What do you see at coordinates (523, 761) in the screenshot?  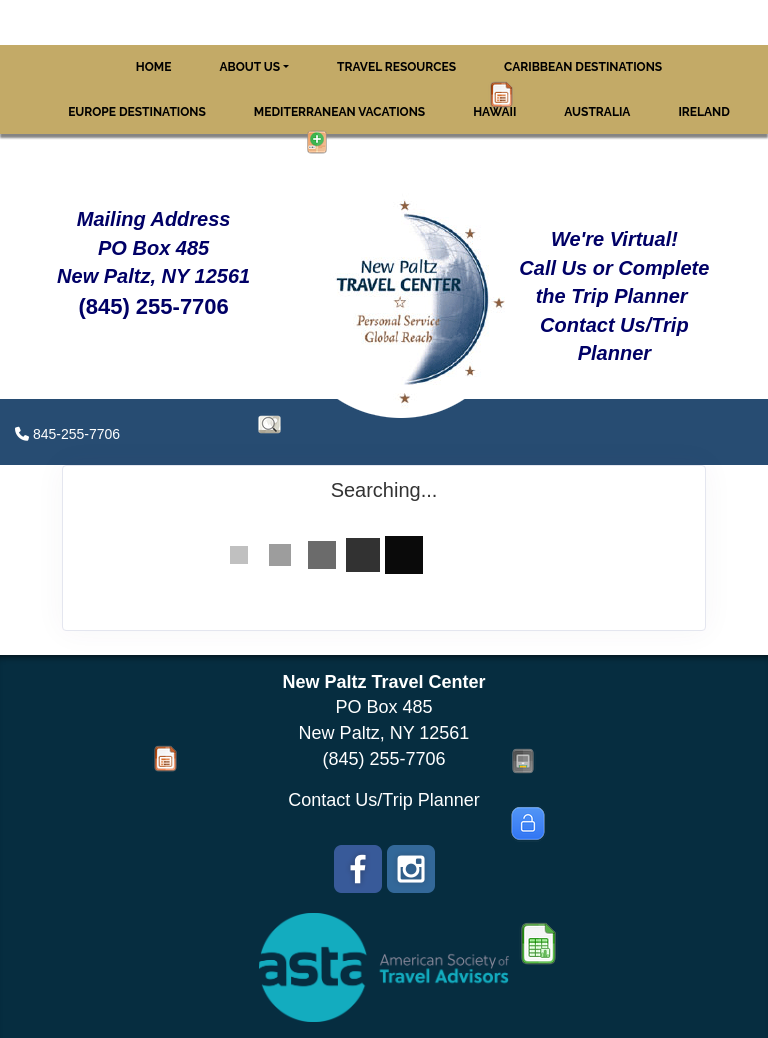 I see `nintendo ds rom file` at bounding box center [523, 761].